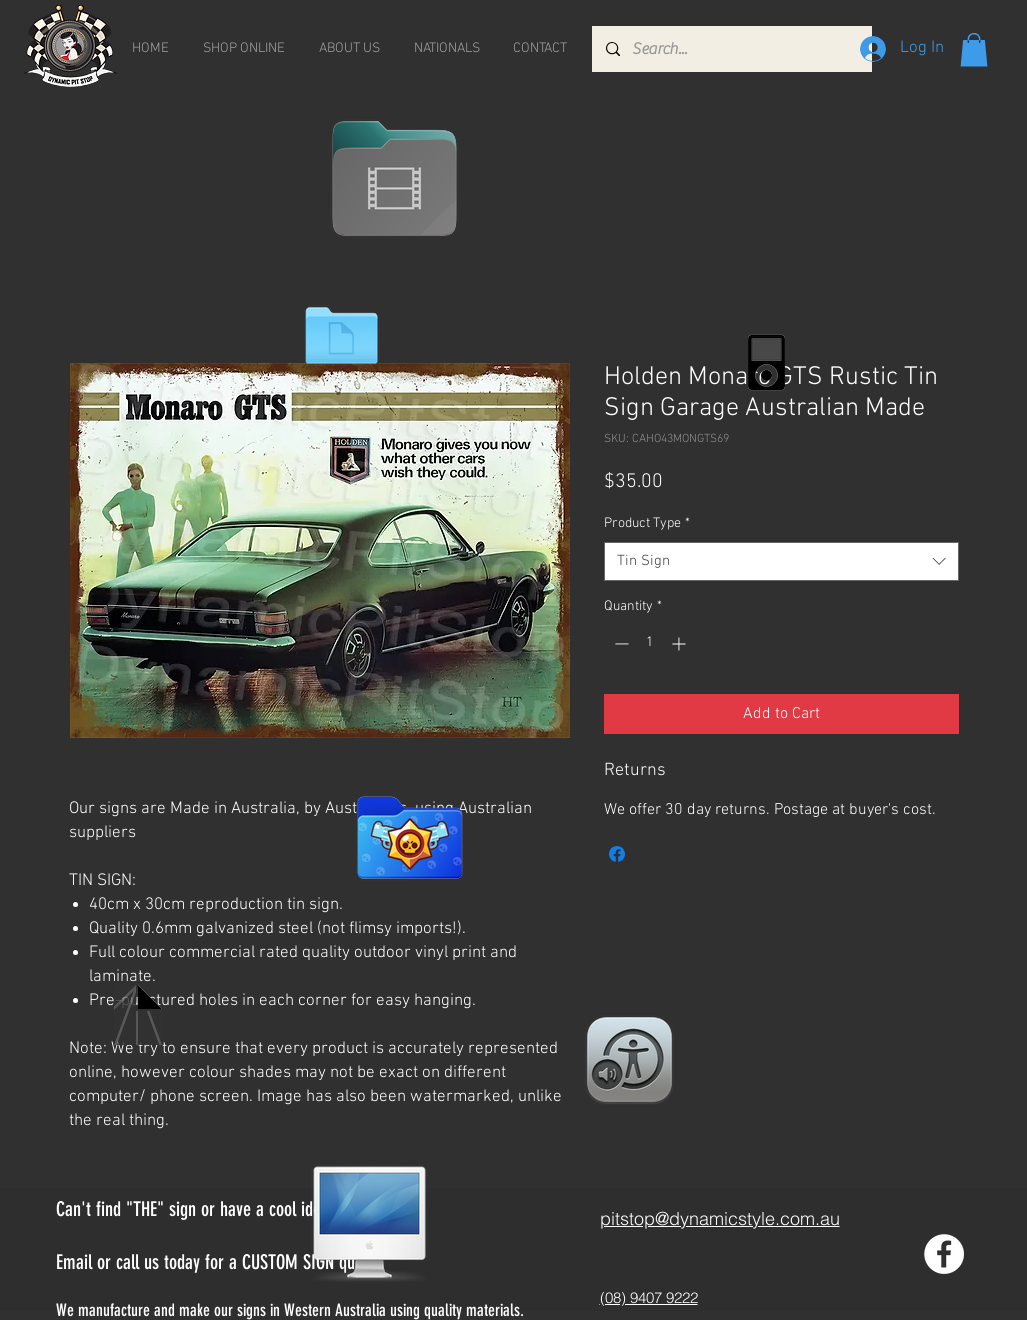 This screenshot has height=1320, width=1027. What do you see at coordinates (629, 1059) in the screenshot?
I see `open voiceover accessibility settings` at bounding box center [629, 1059].